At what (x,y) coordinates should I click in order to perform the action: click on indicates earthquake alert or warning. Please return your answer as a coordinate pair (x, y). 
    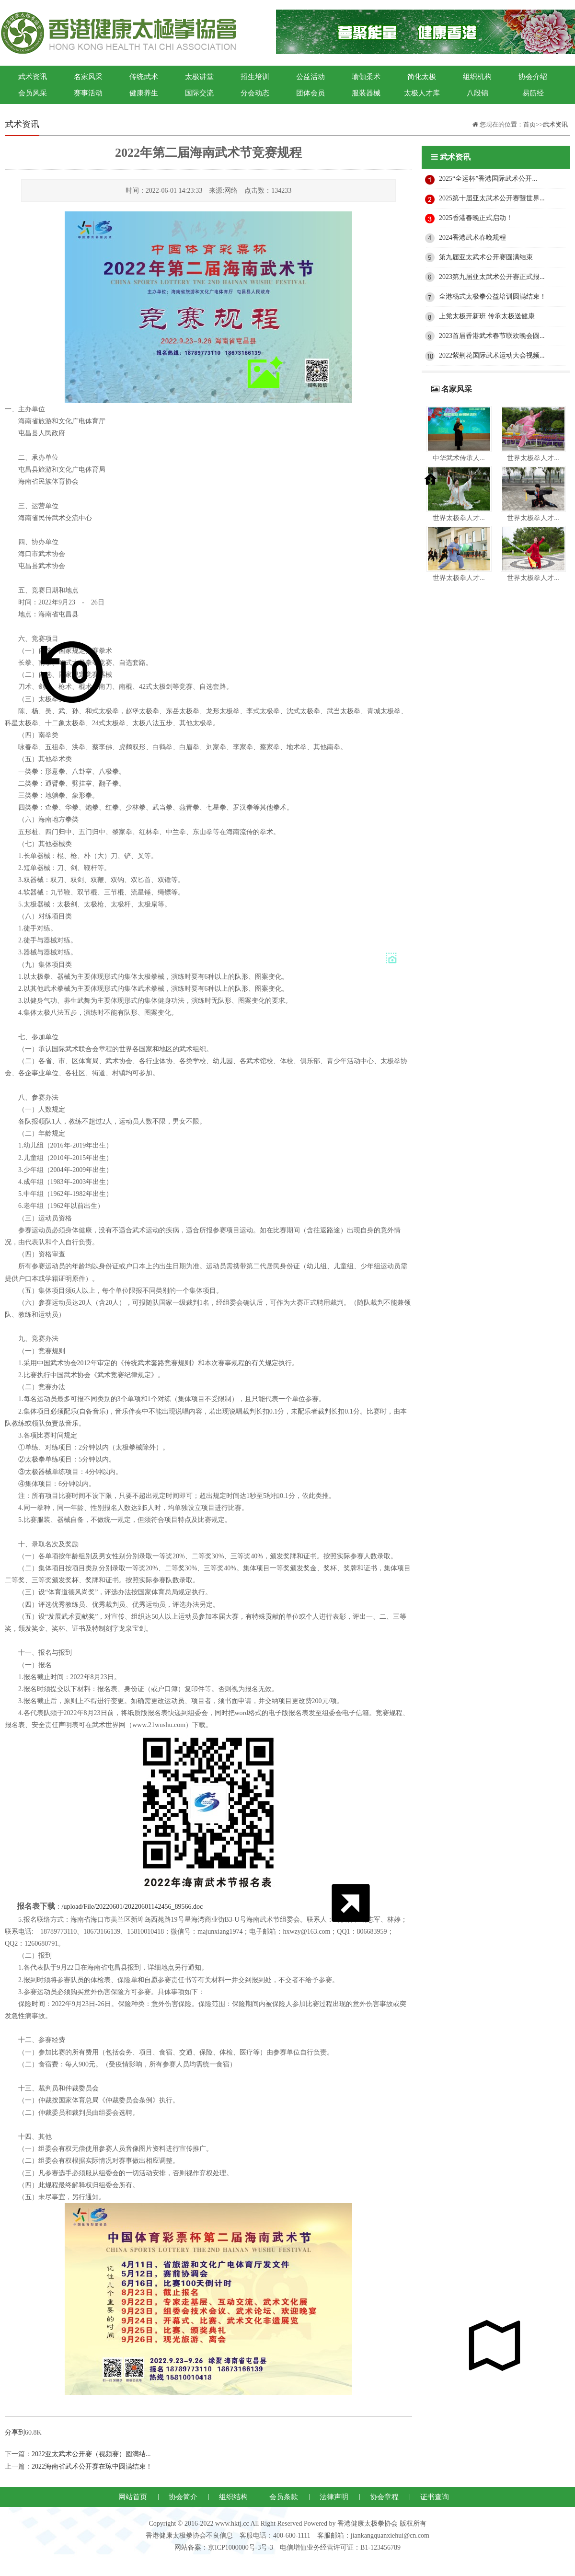
    Looking at the image, I should click on (430, 479).